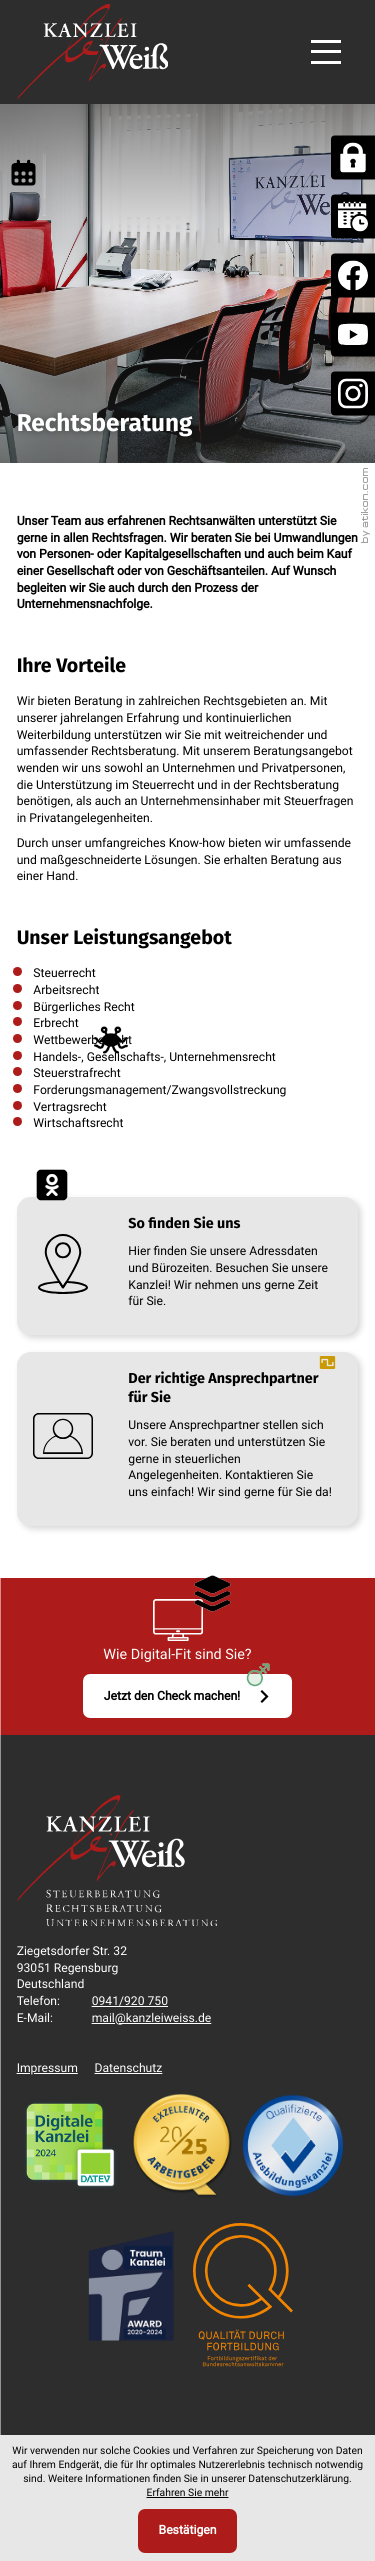 Image resolution: width=375 pixels, height=2561 pixels. I want to click on view calendar with scheduled events, so click(23, 173).